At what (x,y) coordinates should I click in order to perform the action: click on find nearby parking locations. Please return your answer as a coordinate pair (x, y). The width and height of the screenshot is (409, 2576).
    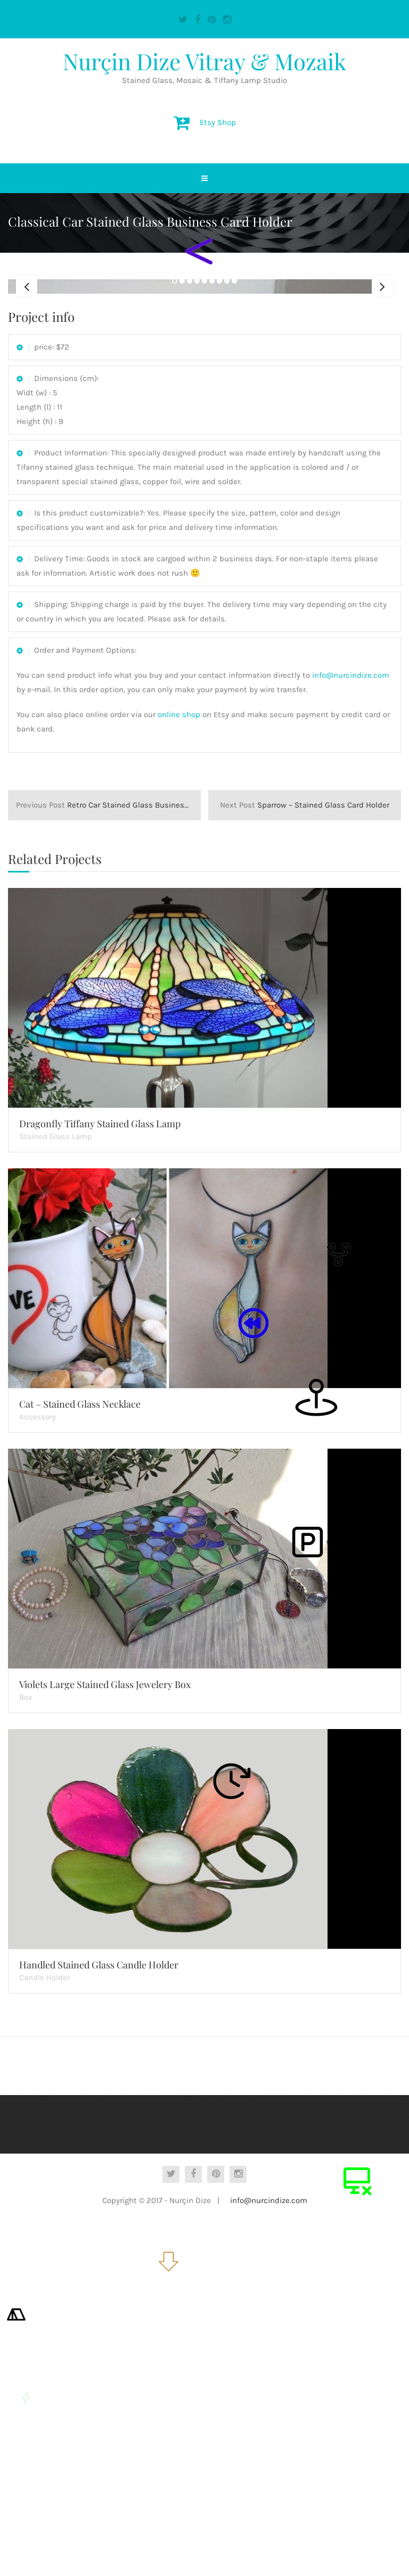
    Looking at the image, I should click on (307, 1542).